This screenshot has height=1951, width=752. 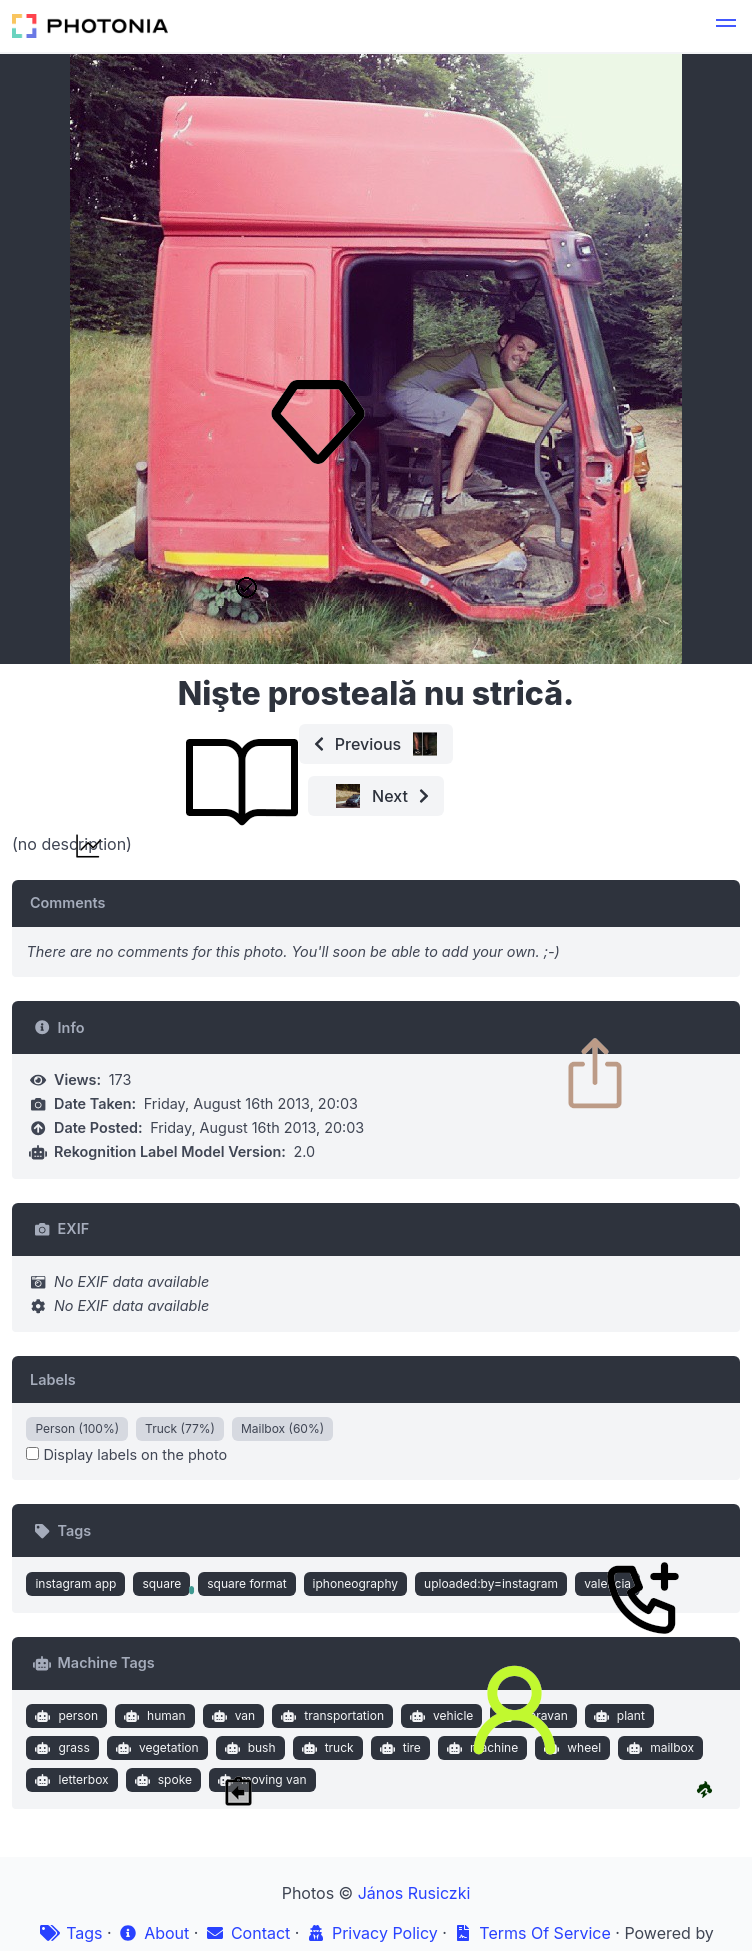 I want to click on open Sketch design app, so click(x=318, y=422).